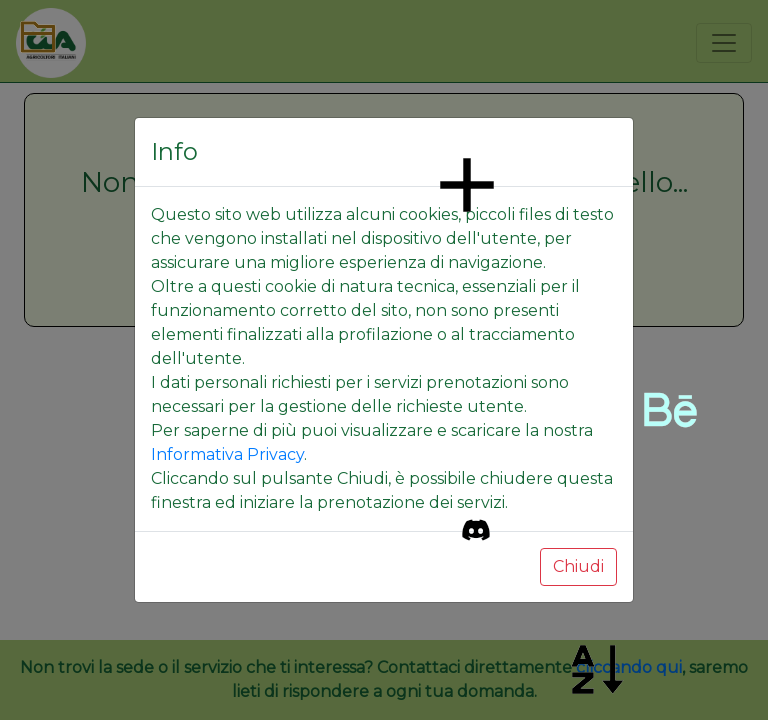 The image size is (768, 720). I want to click on open Discord app, so click(476, 530).